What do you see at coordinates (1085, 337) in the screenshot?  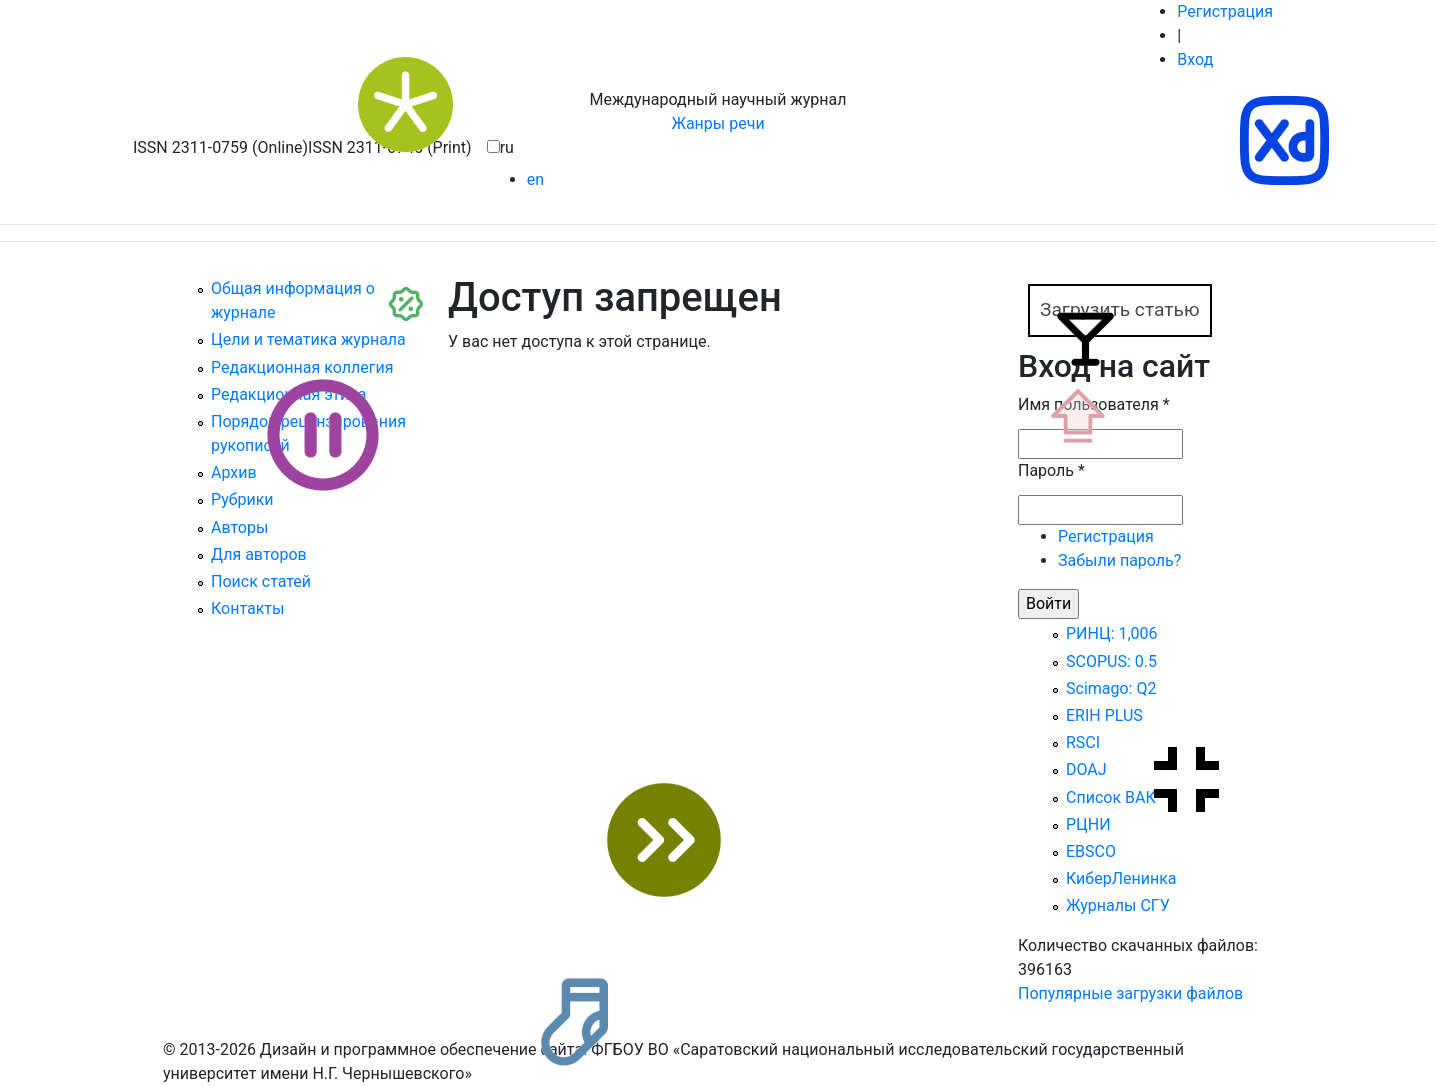 I see `access bar or cocktail menu` at bounding box center [1085, 337].